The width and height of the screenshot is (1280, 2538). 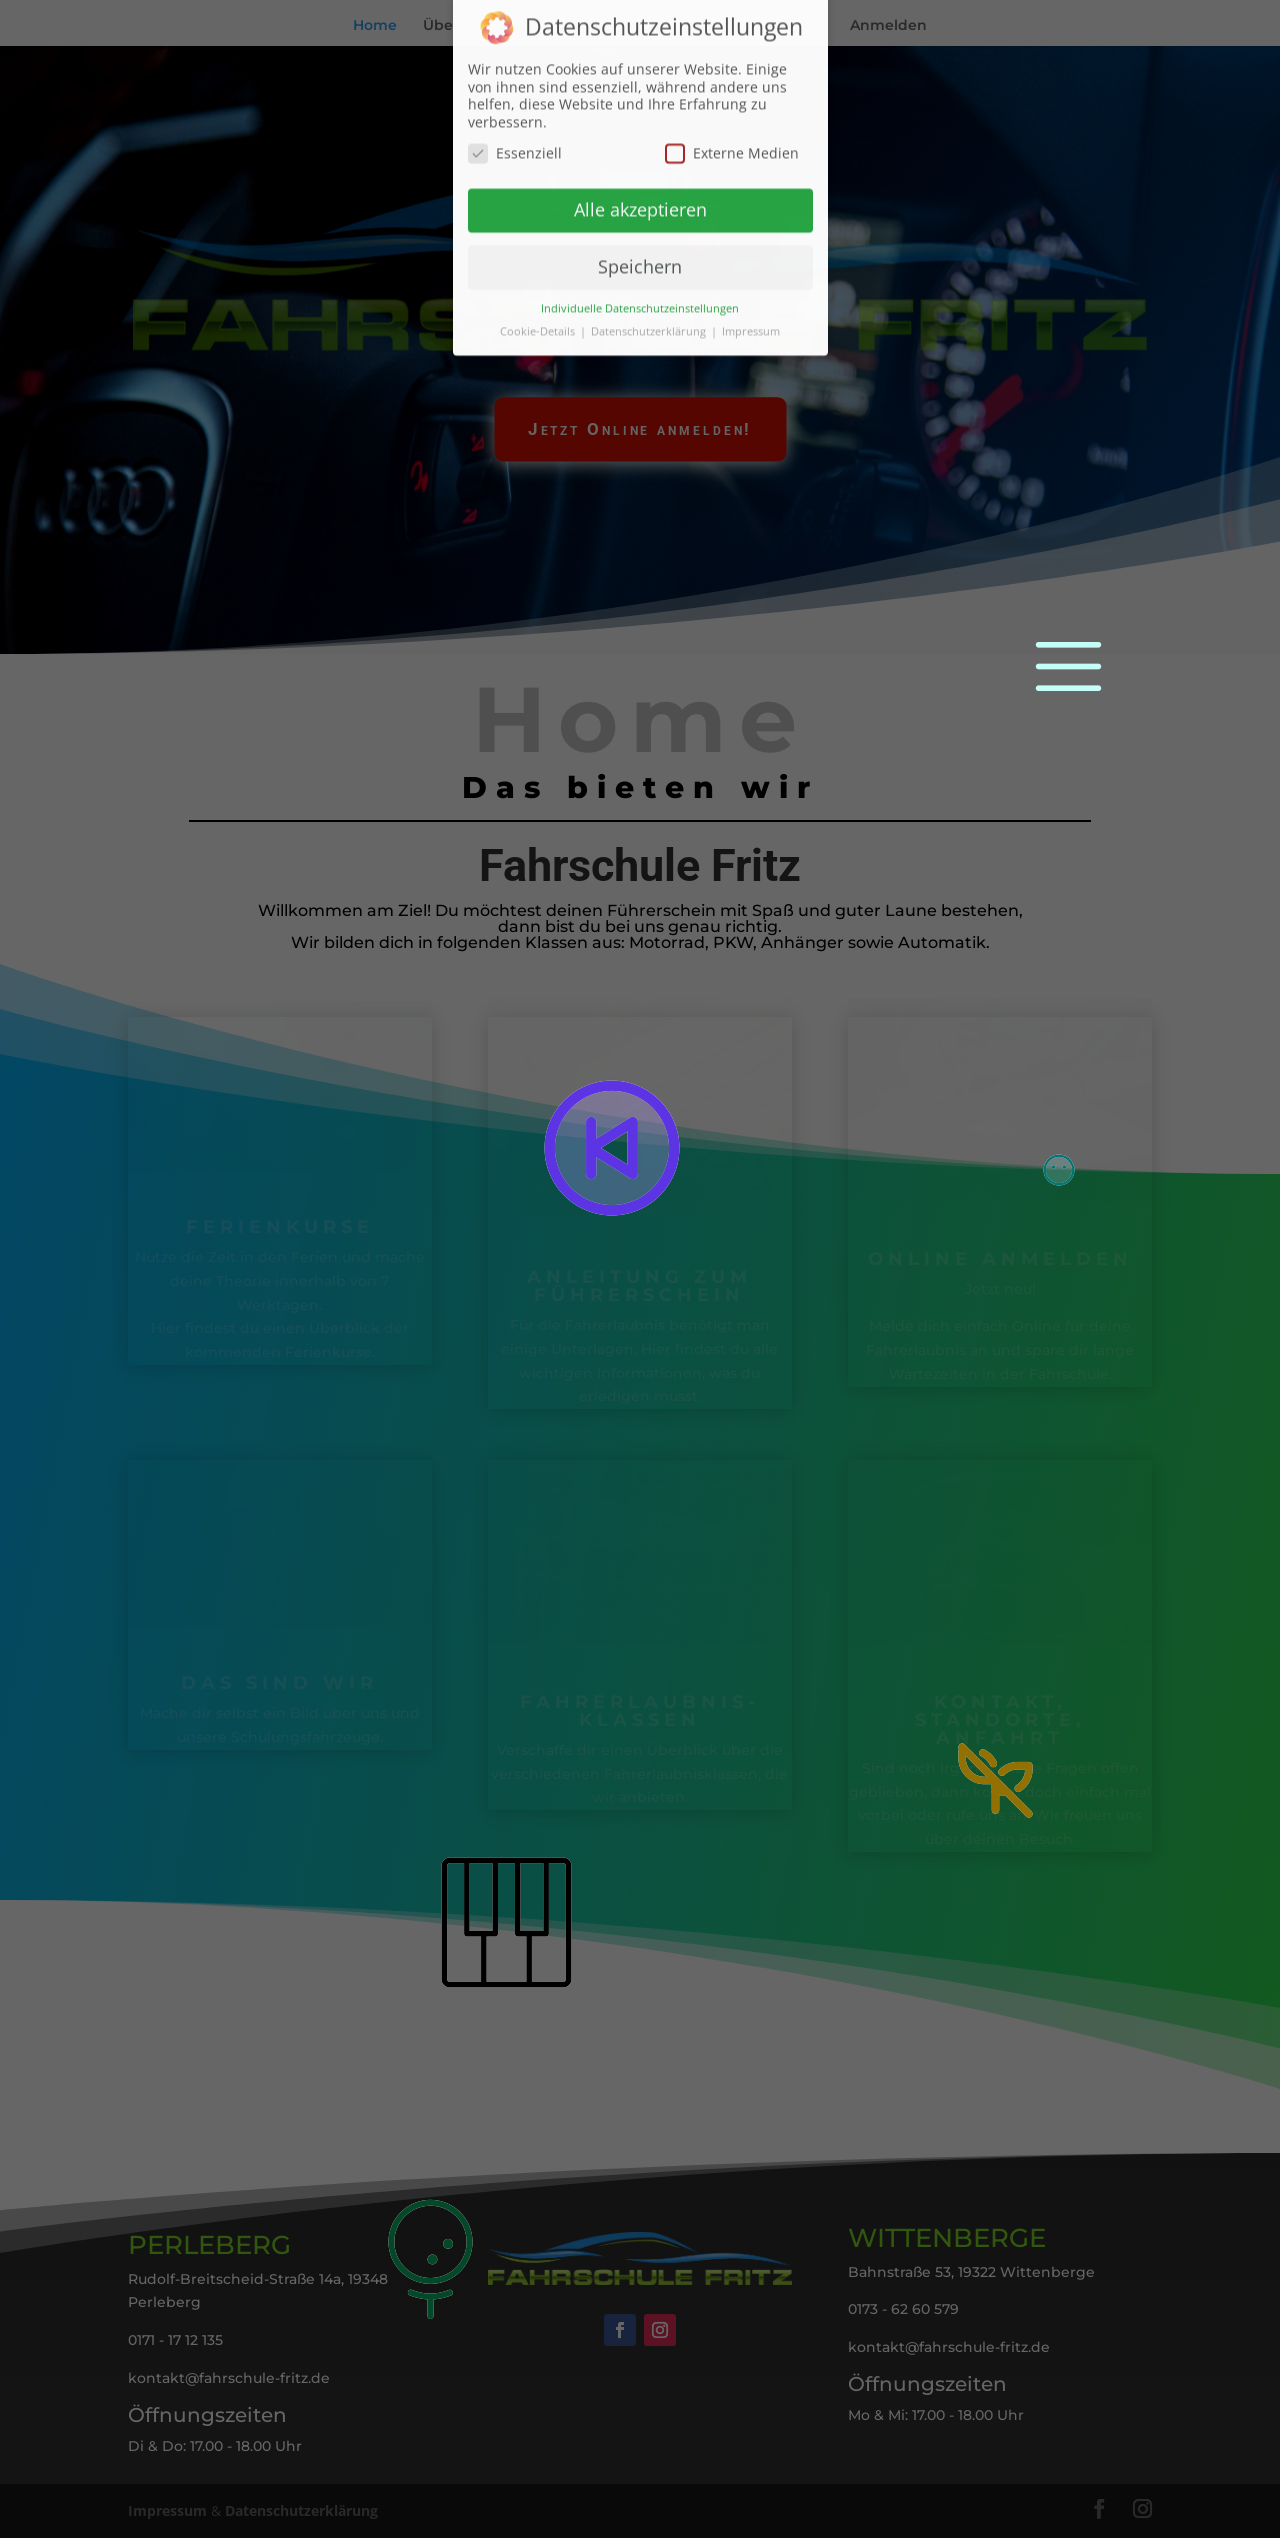 What do you see at coordinates (612, 1148) in the screenshot?
I see `skip to previous track` at bounding box center [612, 1148].